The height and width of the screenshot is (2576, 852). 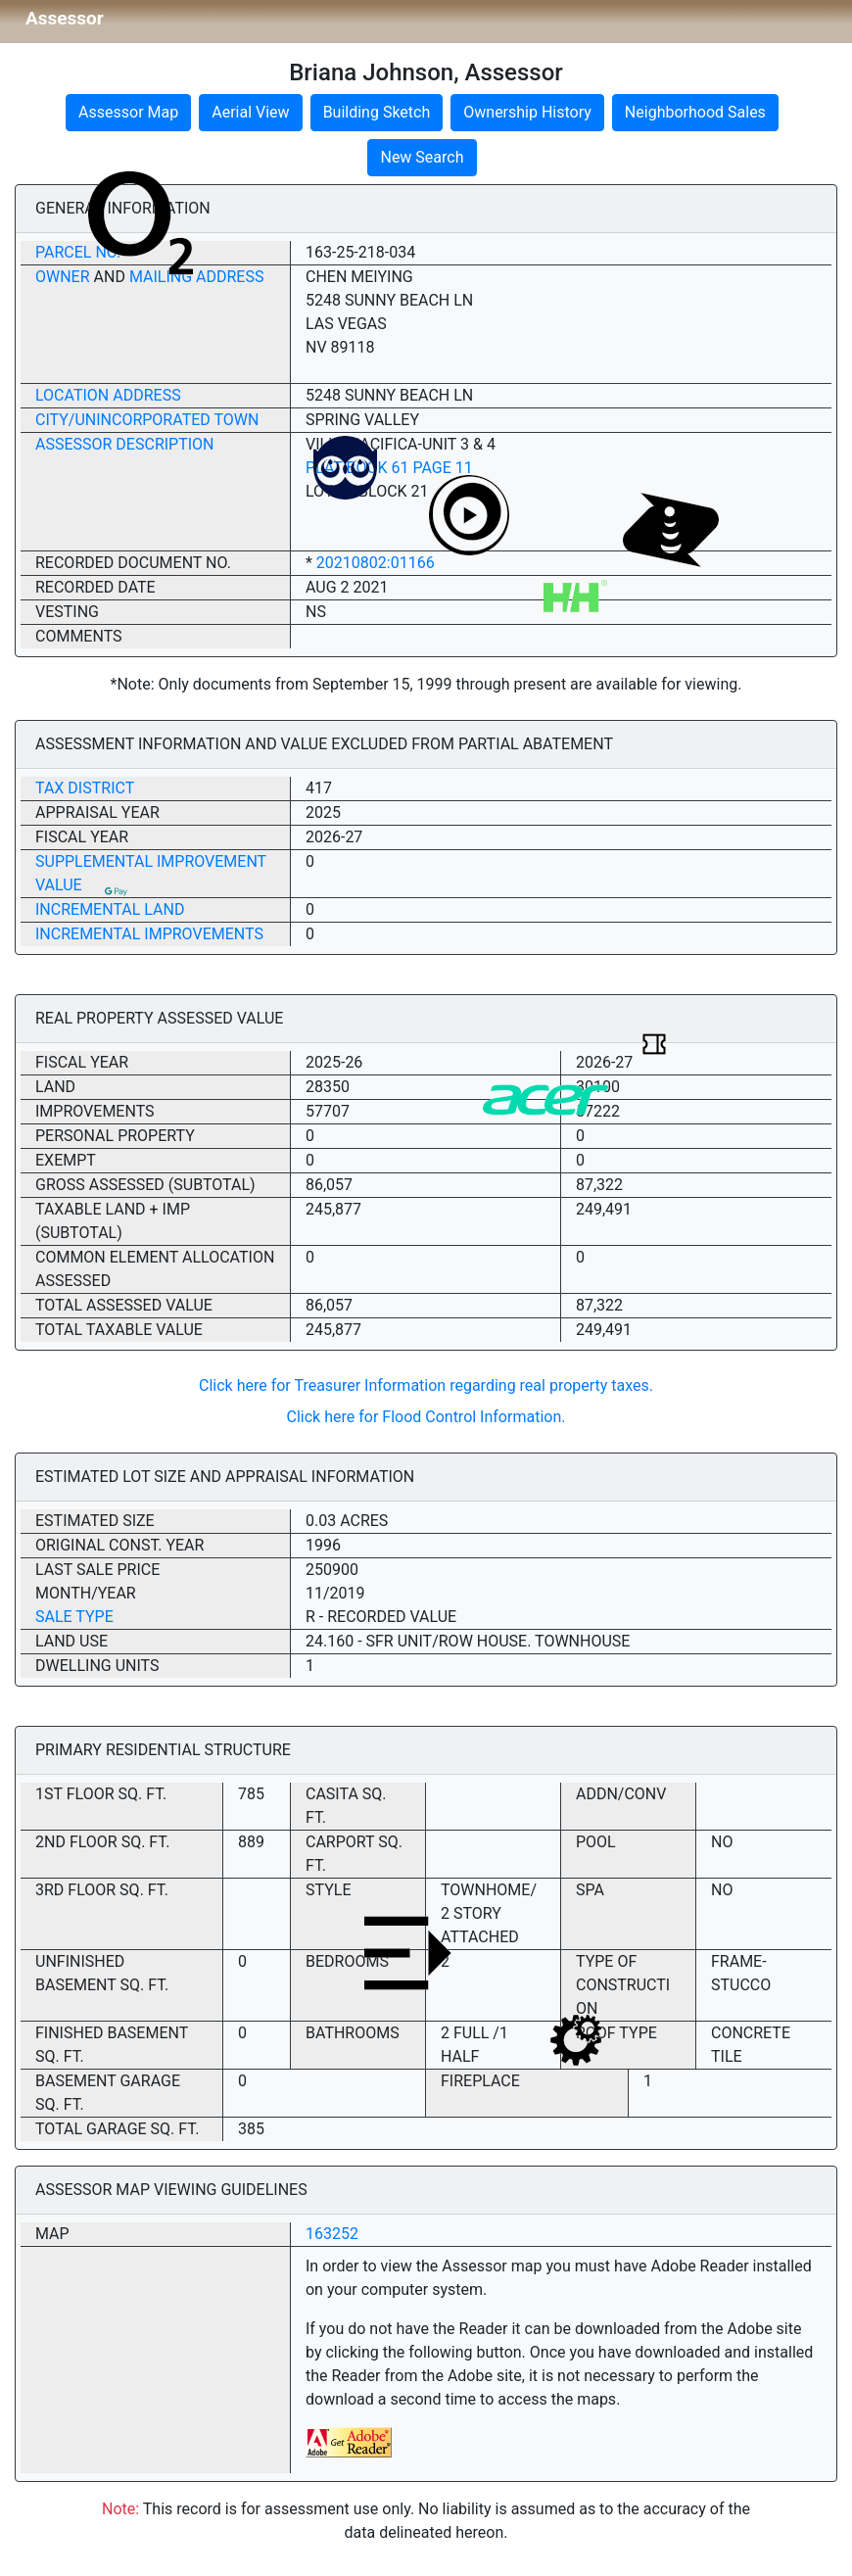 What do you see at coordinates (140, 222) in the screenshot?
I see `O2 telecommunications brand logo` at bounding box center [140, 222].